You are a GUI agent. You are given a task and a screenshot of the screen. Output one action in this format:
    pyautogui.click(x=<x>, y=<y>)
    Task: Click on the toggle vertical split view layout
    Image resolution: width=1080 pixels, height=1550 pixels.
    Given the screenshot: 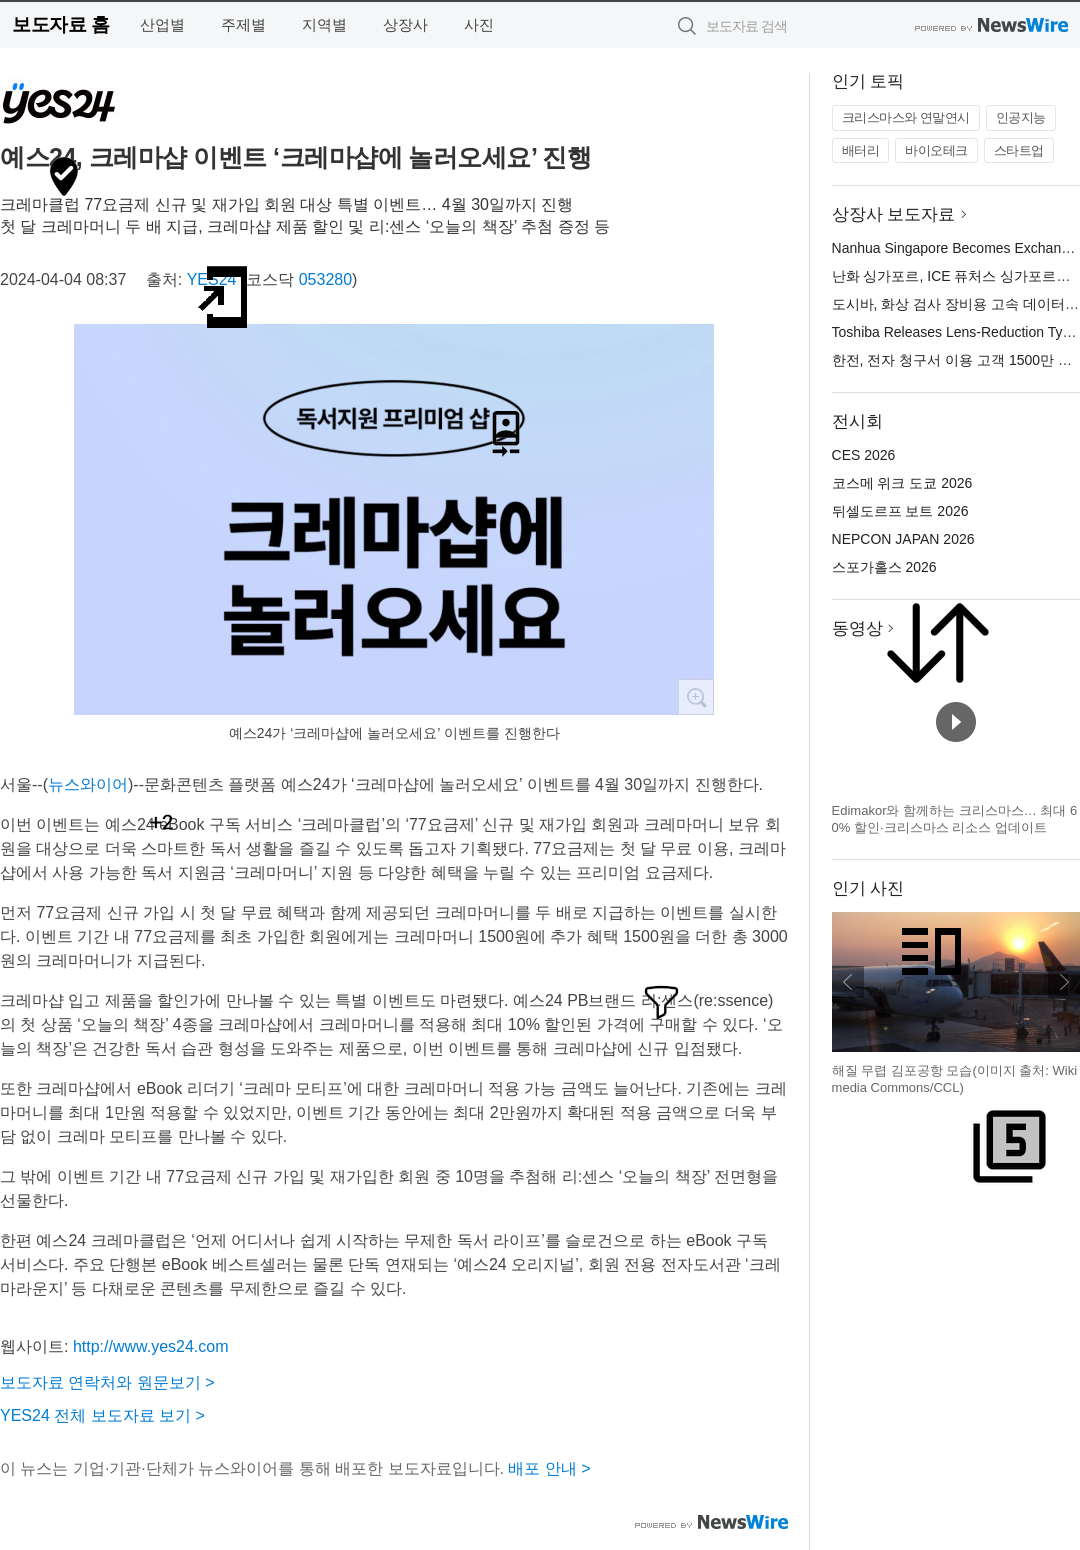 What is the action you would take?
    pyautogui.click(x=931, y=951)
    